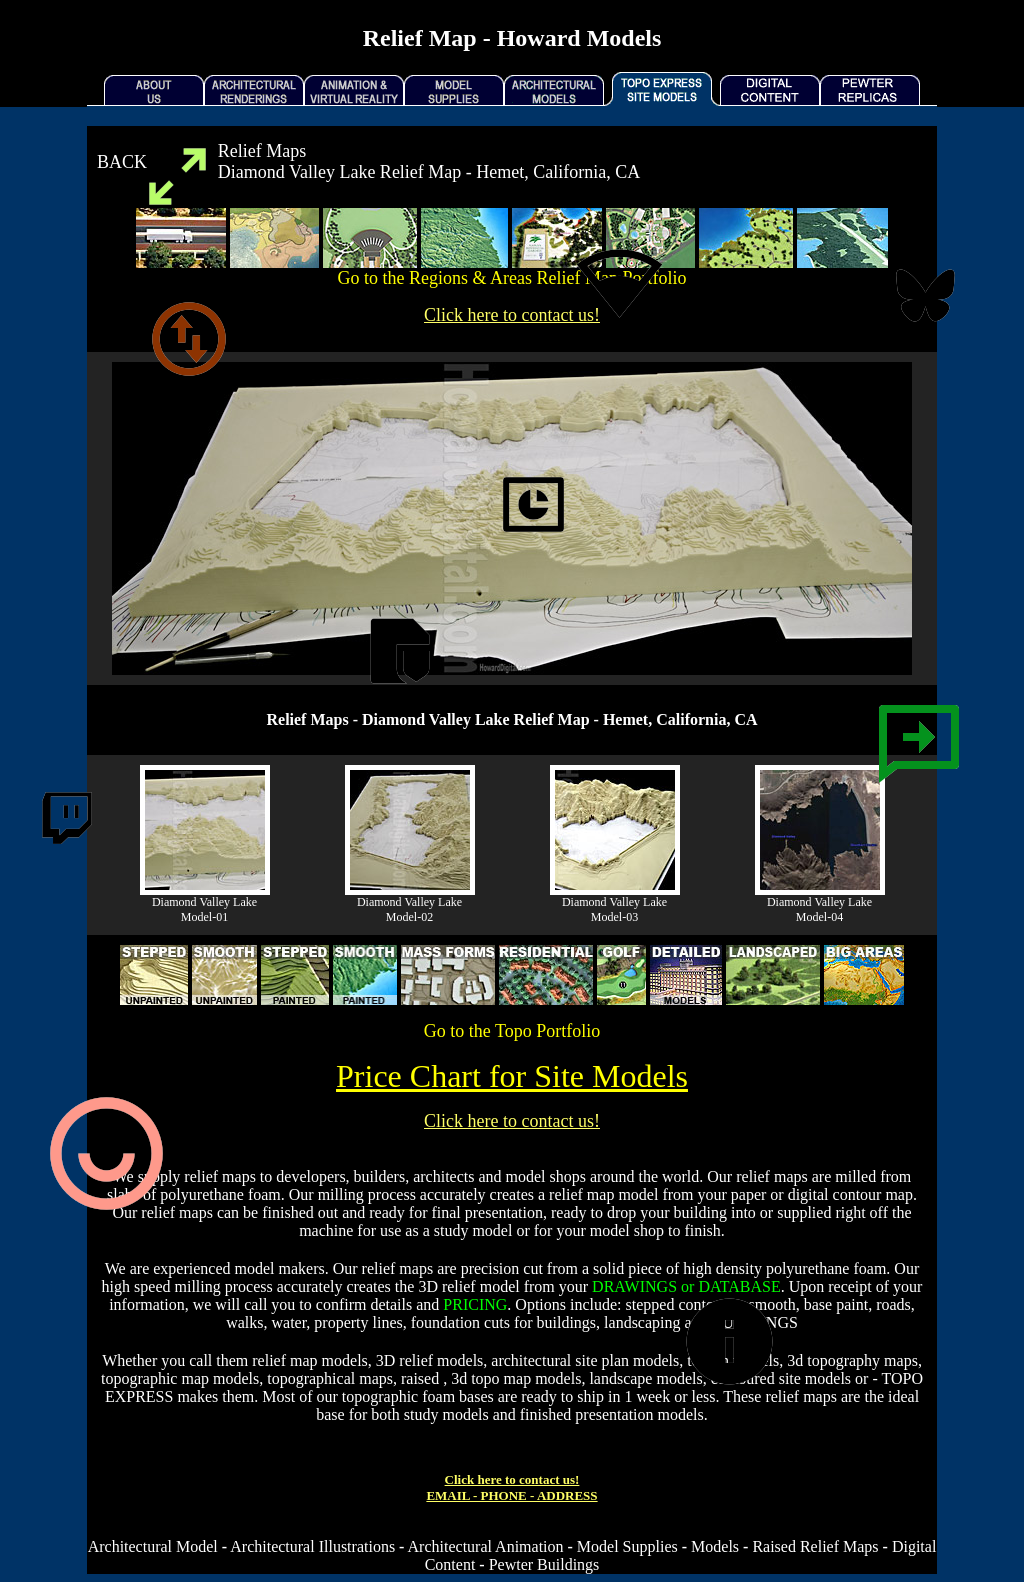 The width and height of the screenshot is (1024, 1582). What do you see at coordinates (533, 504) in the screenshot?
I see `view business analytics dashboard` at bounding box center [533, 504].